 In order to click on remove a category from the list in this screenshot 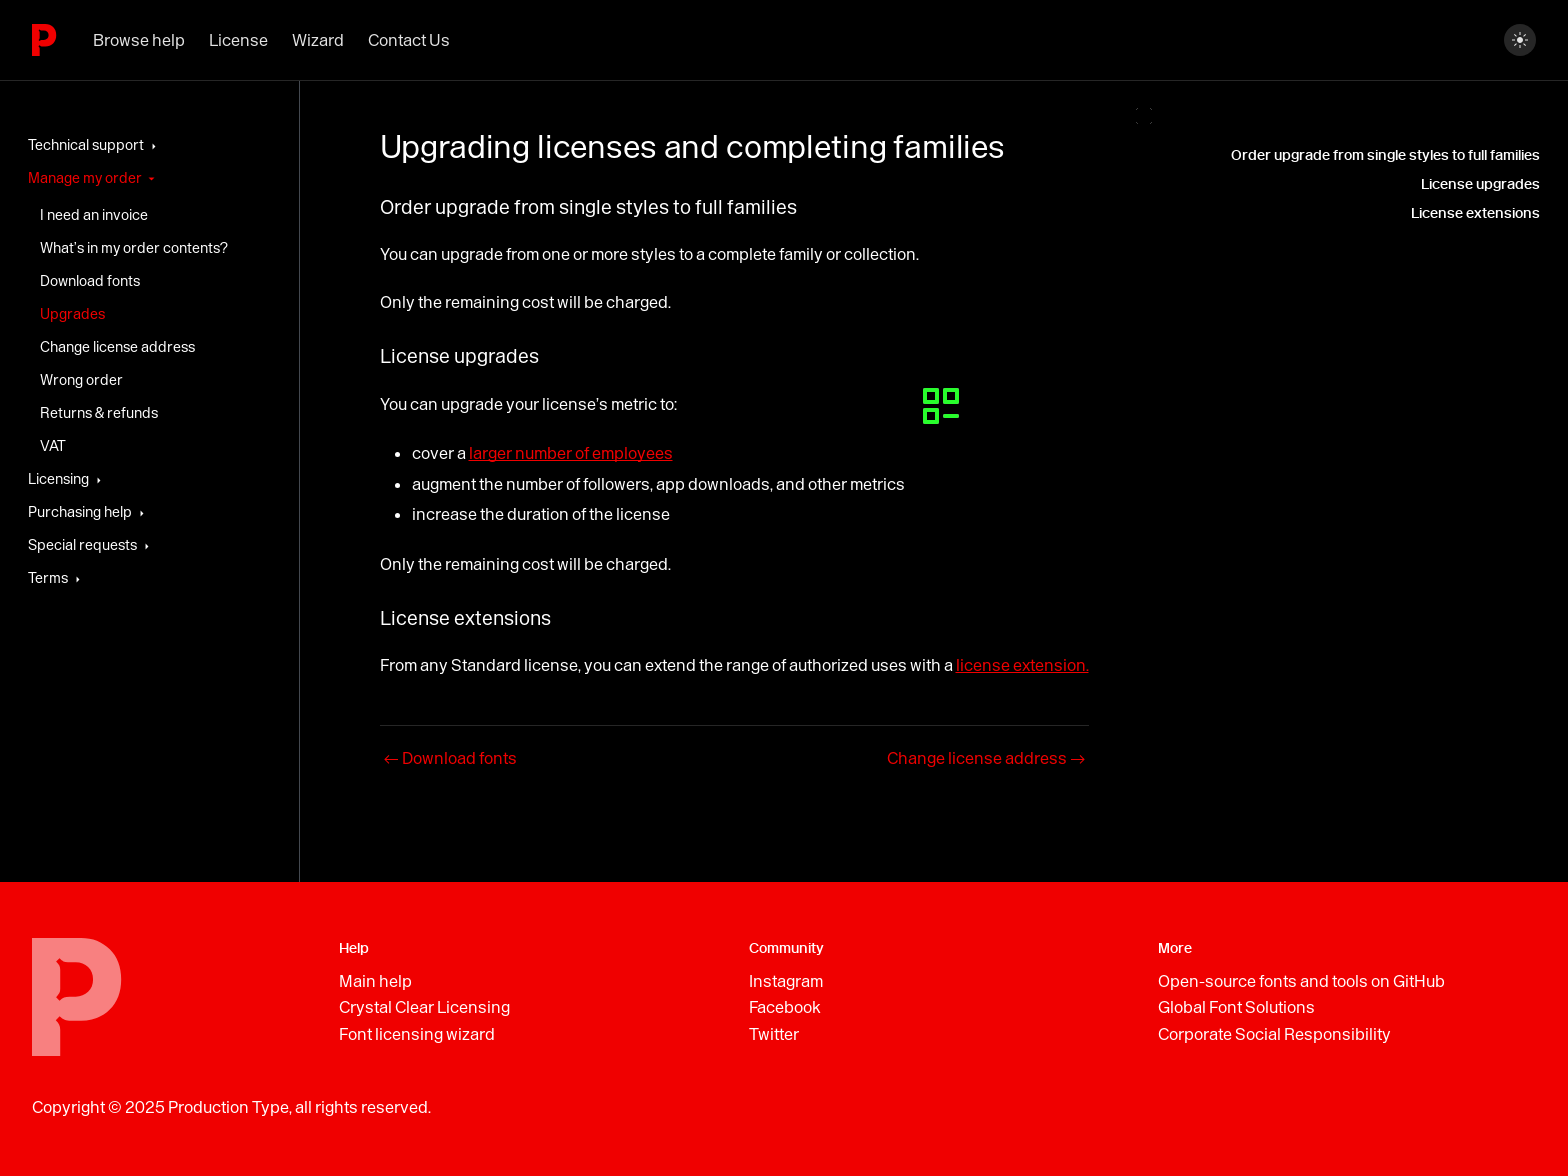, I will do `click(941, 406)`.